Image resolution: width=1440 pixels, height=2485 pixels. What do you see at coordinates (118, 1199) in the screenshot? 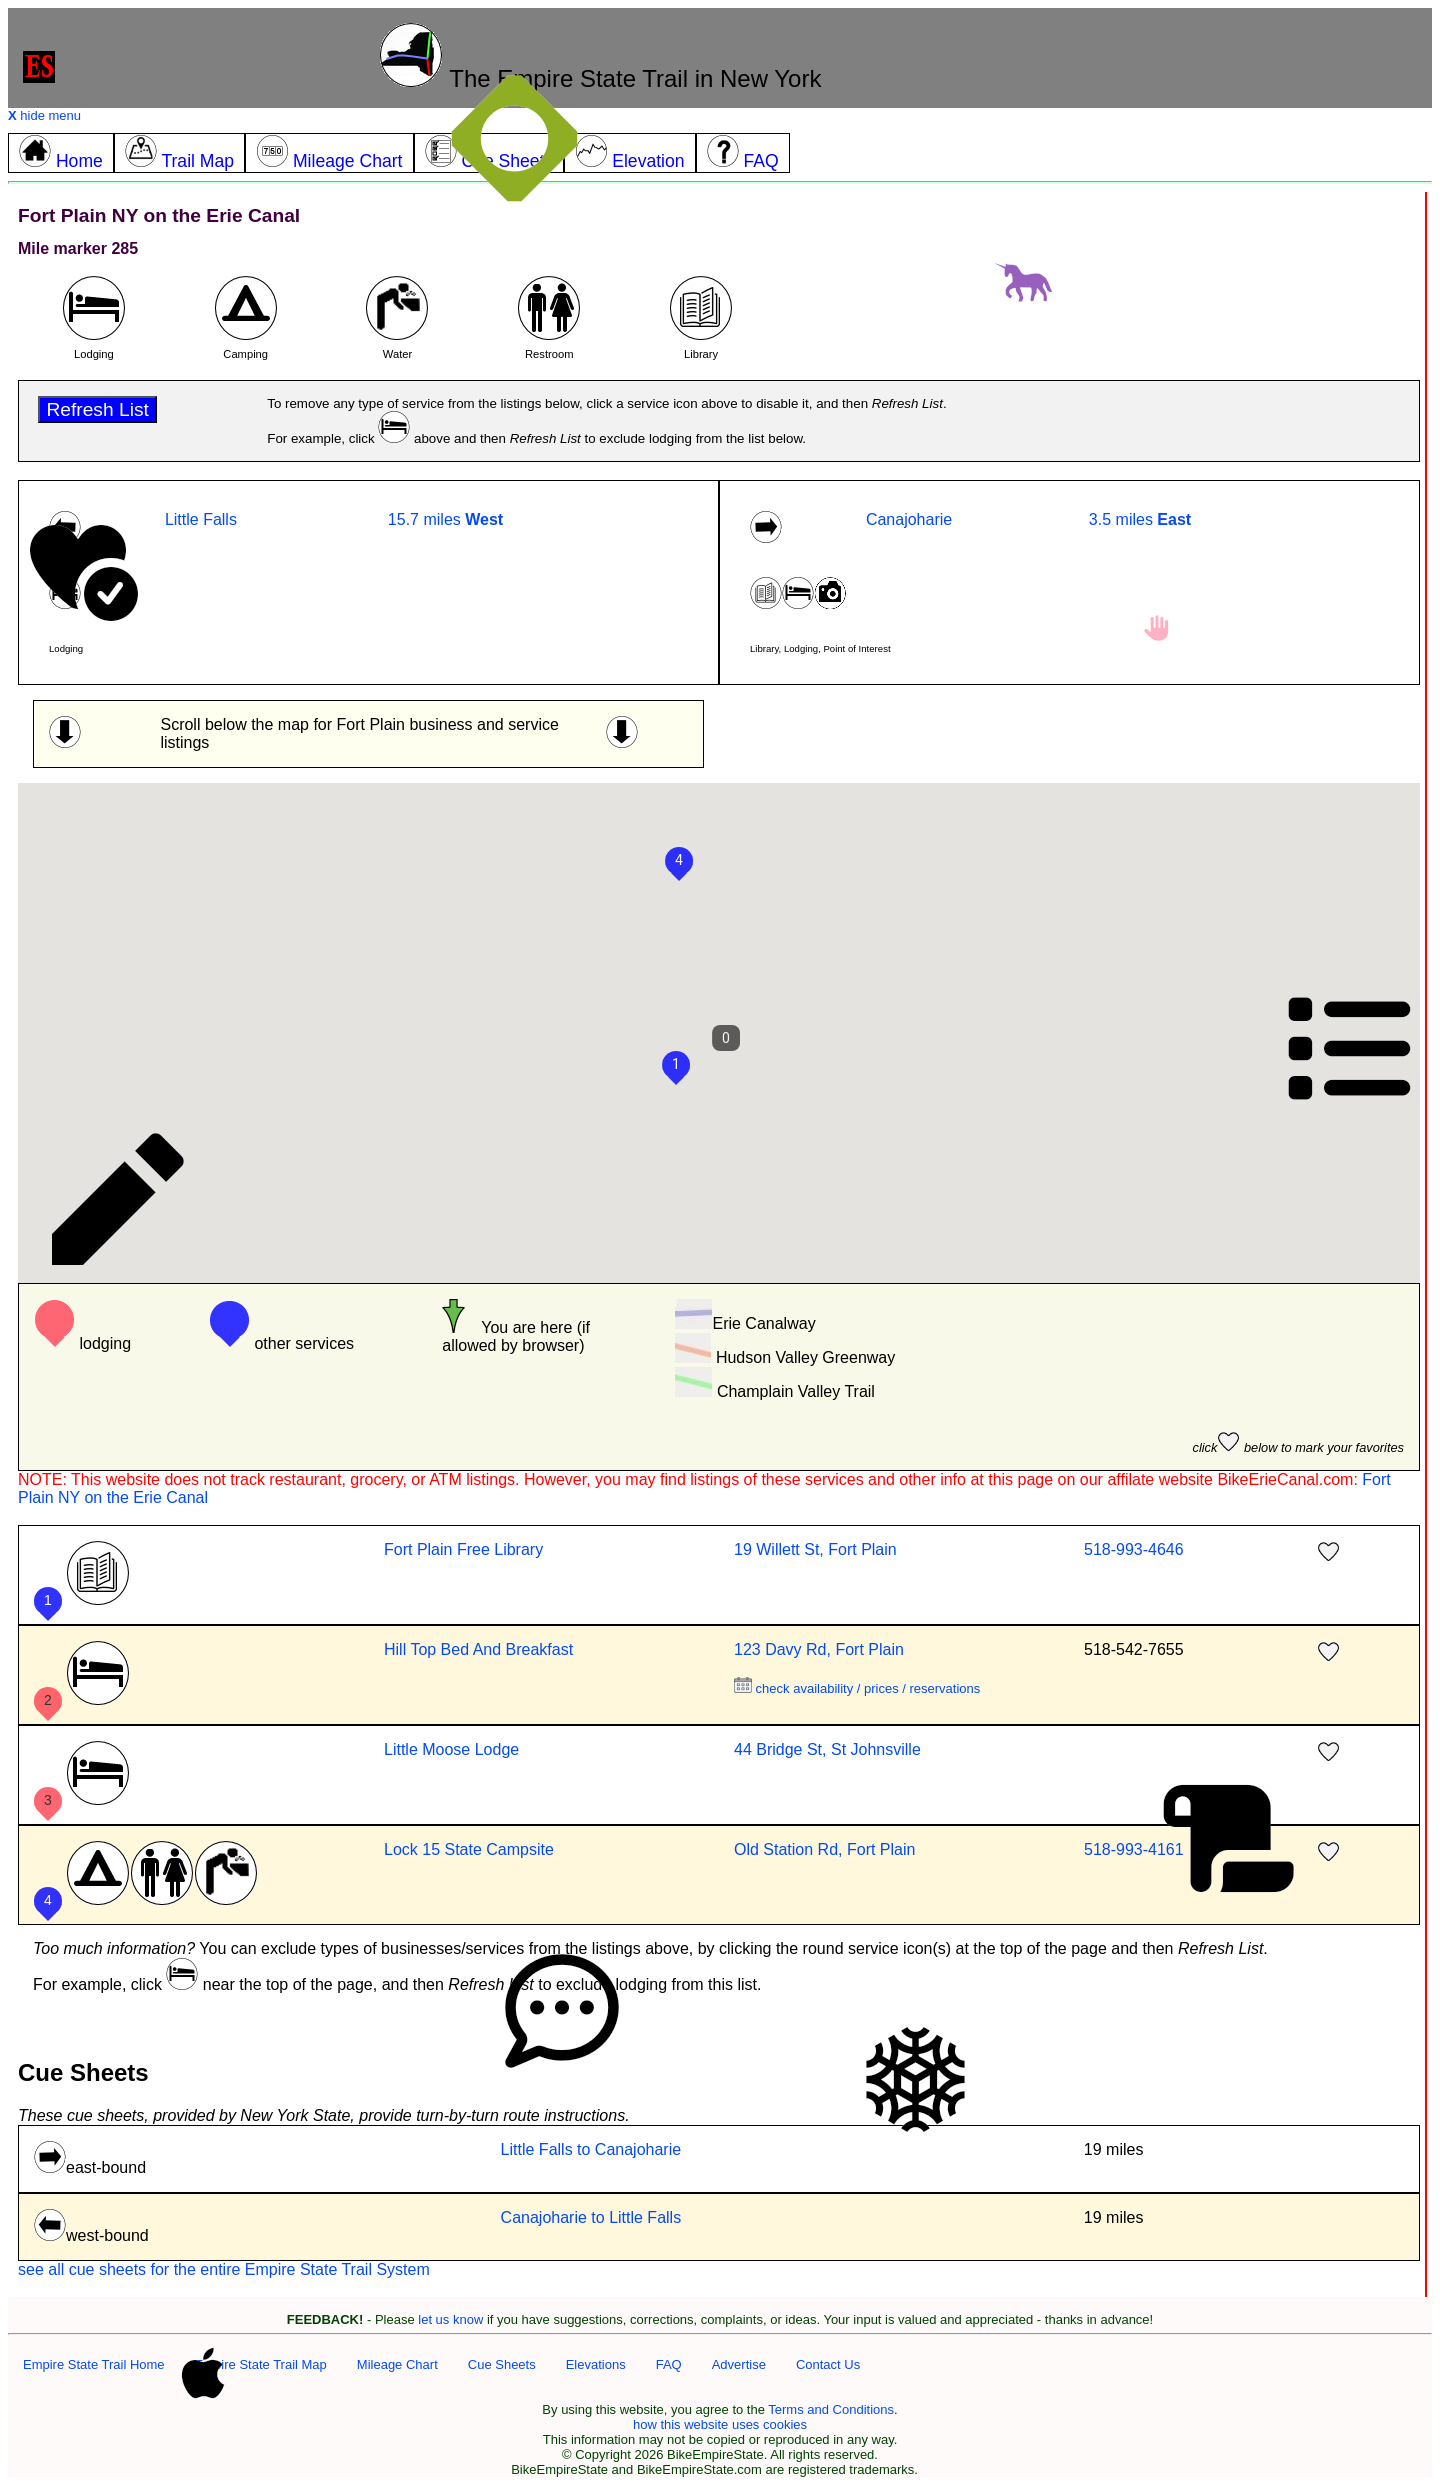
I see `edit content or text` at bounding box center [118, 1199].